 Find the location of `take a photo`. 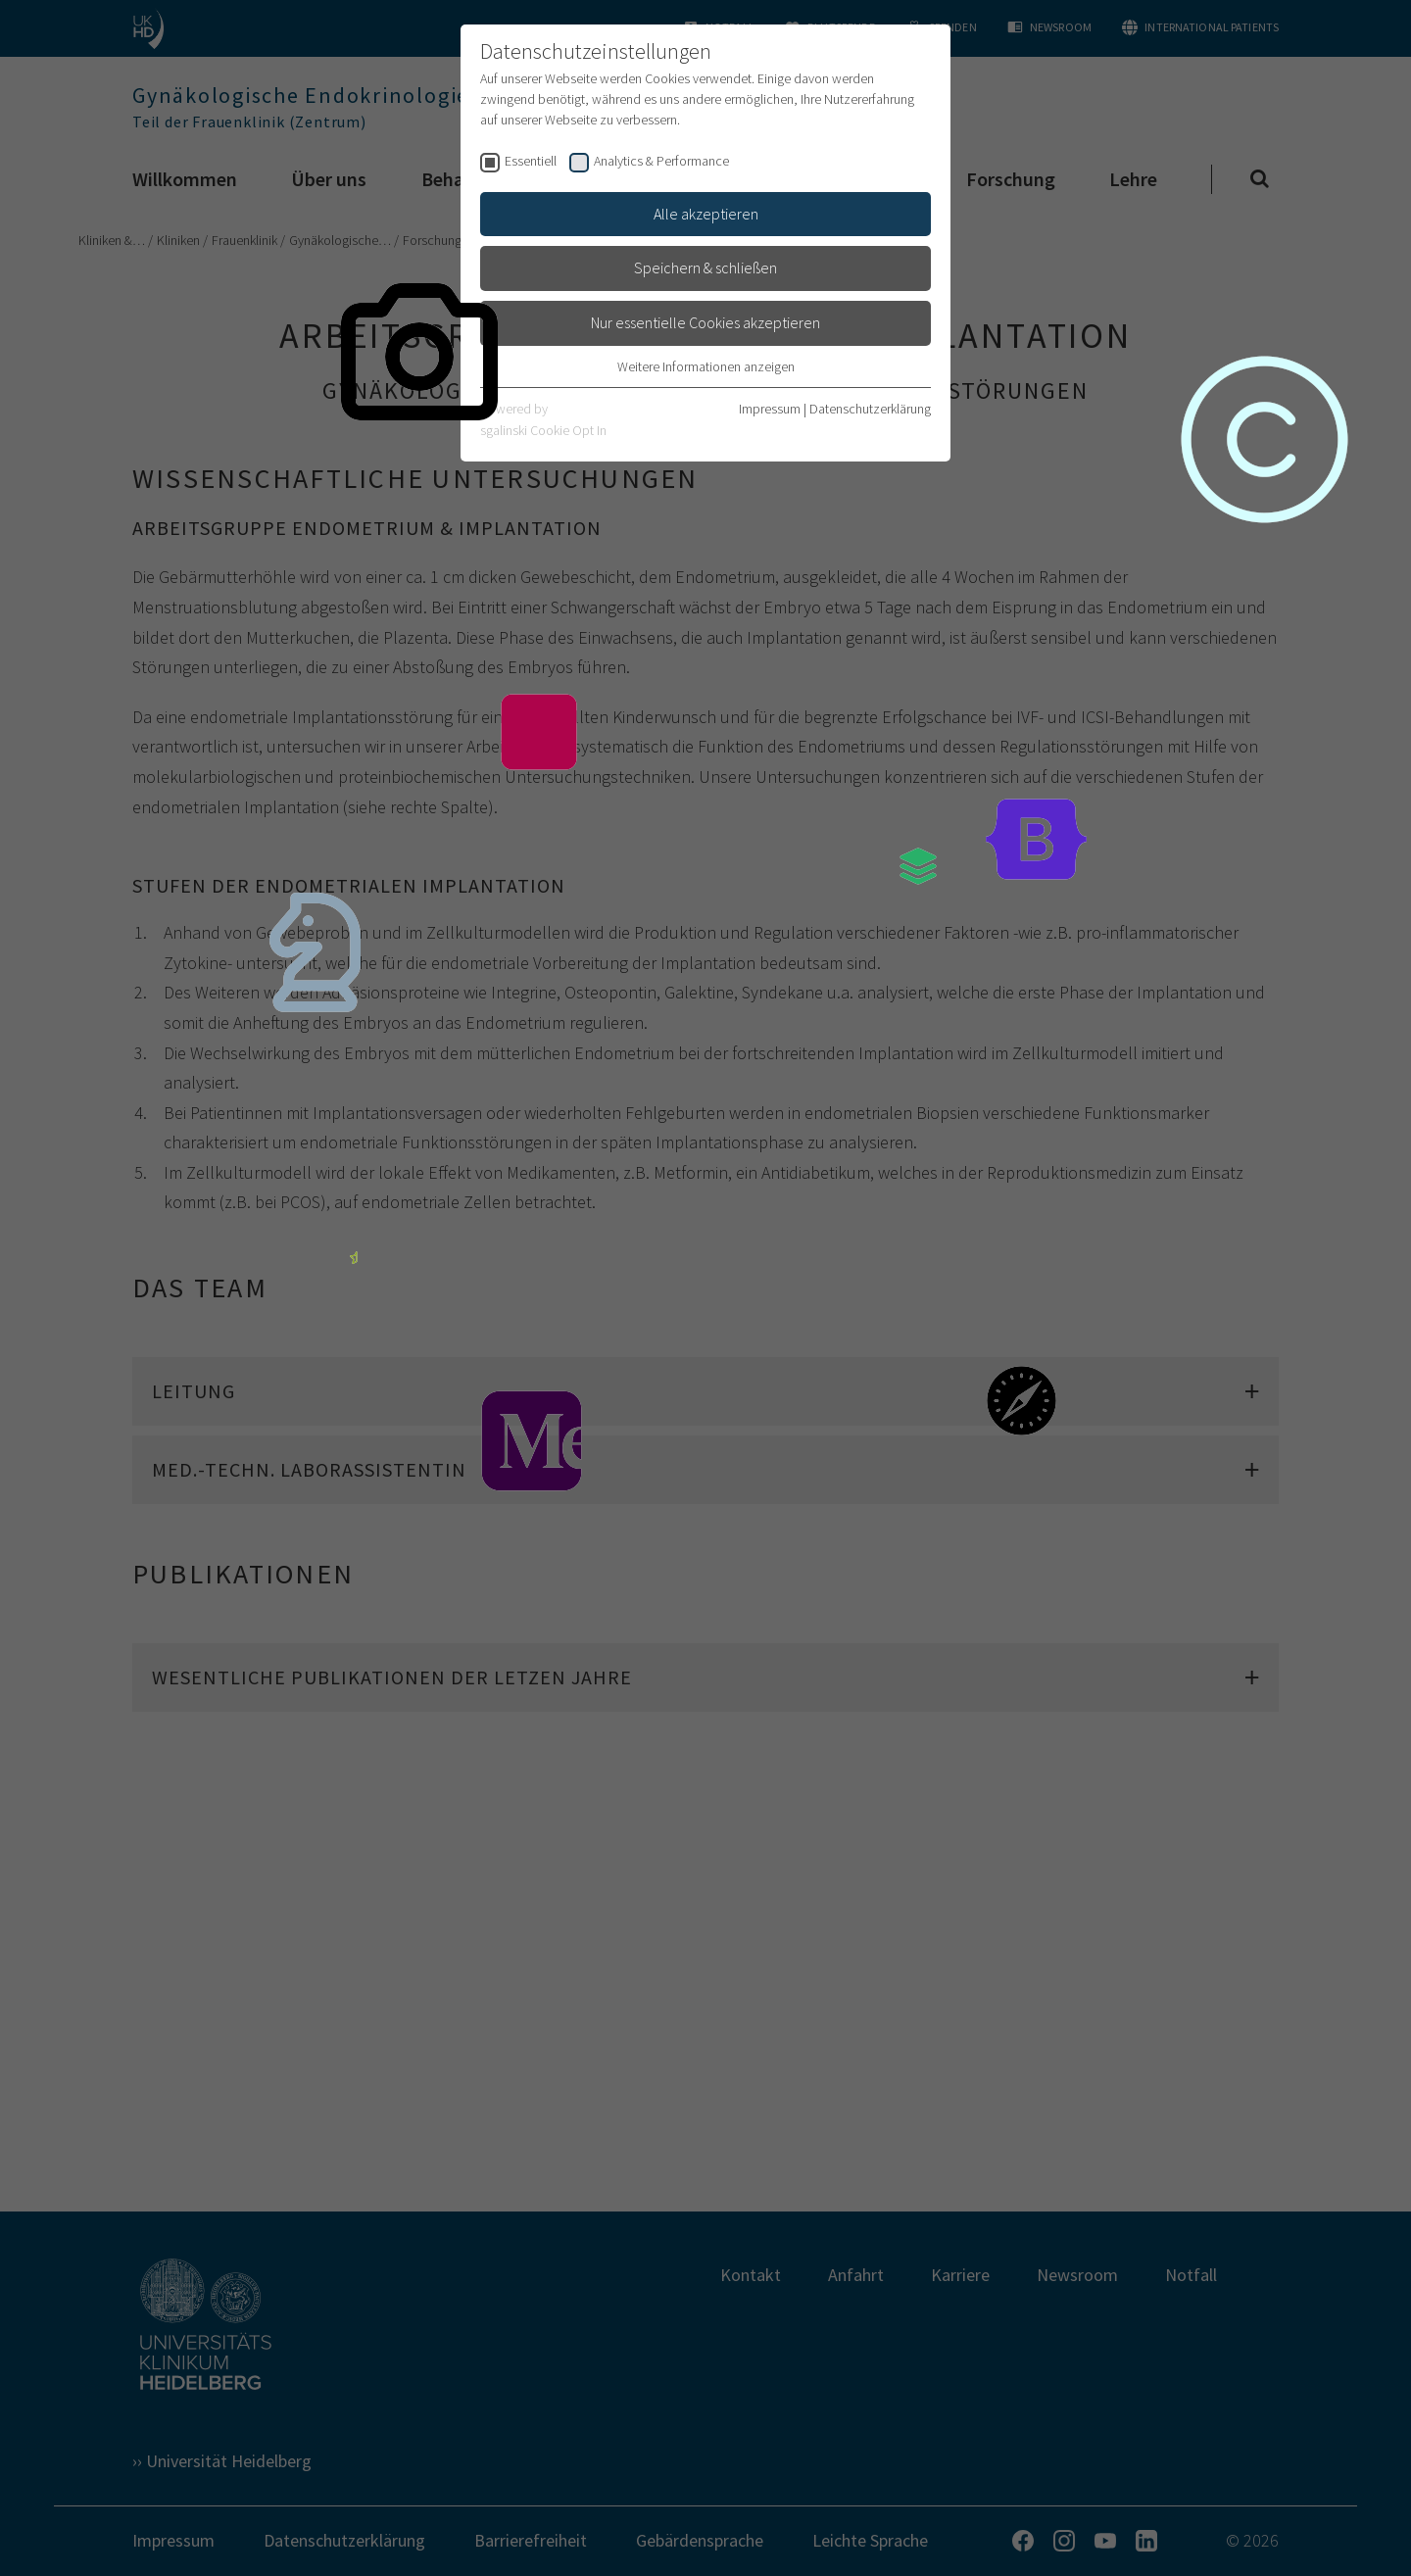

take a photo is located at coordinates (419, 352).